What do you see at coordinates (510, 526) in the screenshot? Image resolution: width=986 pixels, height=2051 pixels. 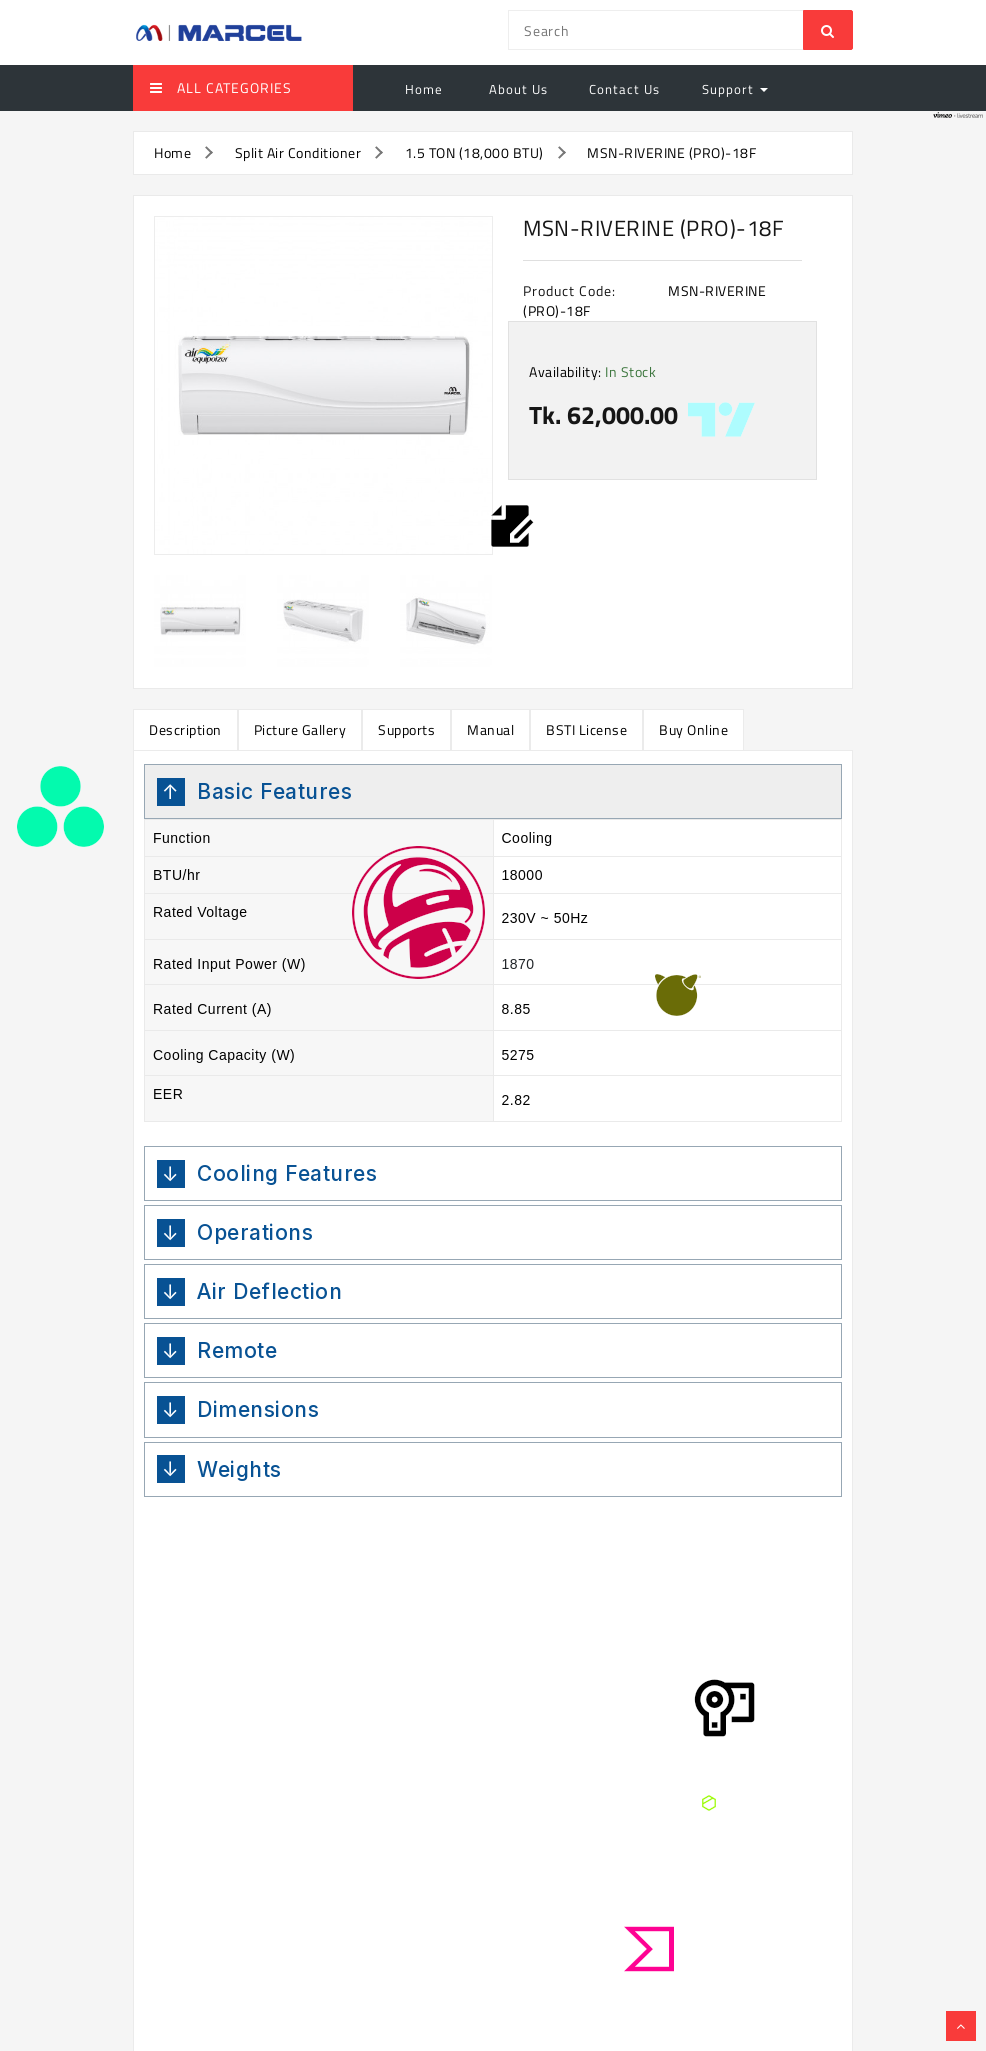 I see `edit document` at bounding box center [510, 526].